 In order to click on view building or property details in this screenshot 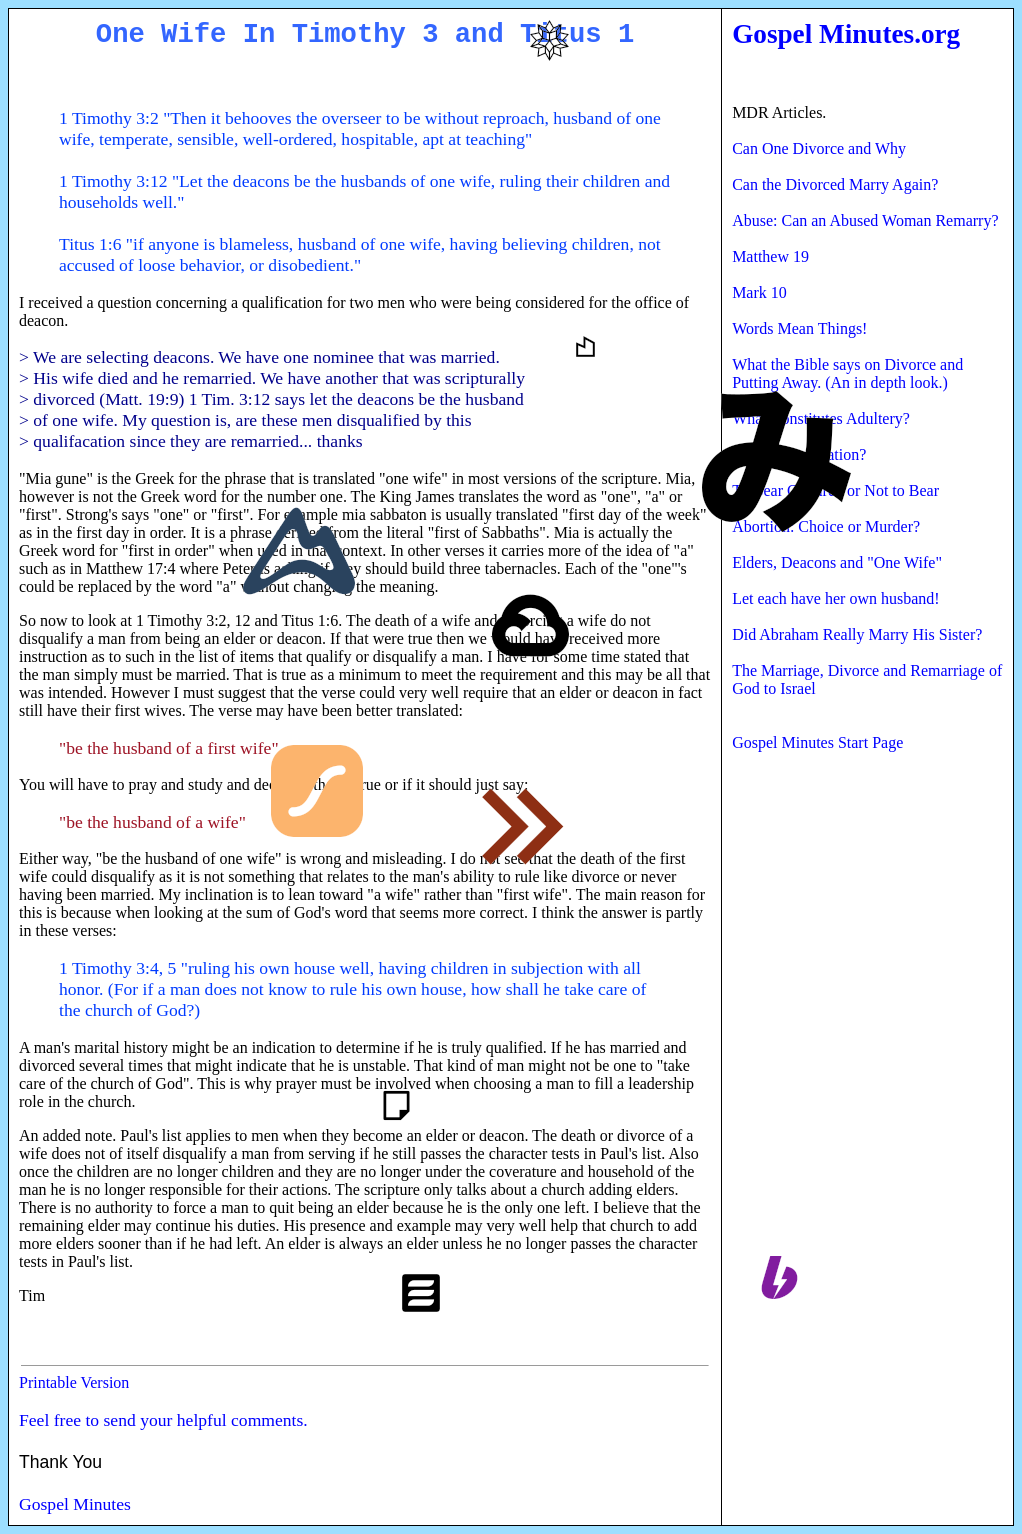, I will do `click(585, 347)`.